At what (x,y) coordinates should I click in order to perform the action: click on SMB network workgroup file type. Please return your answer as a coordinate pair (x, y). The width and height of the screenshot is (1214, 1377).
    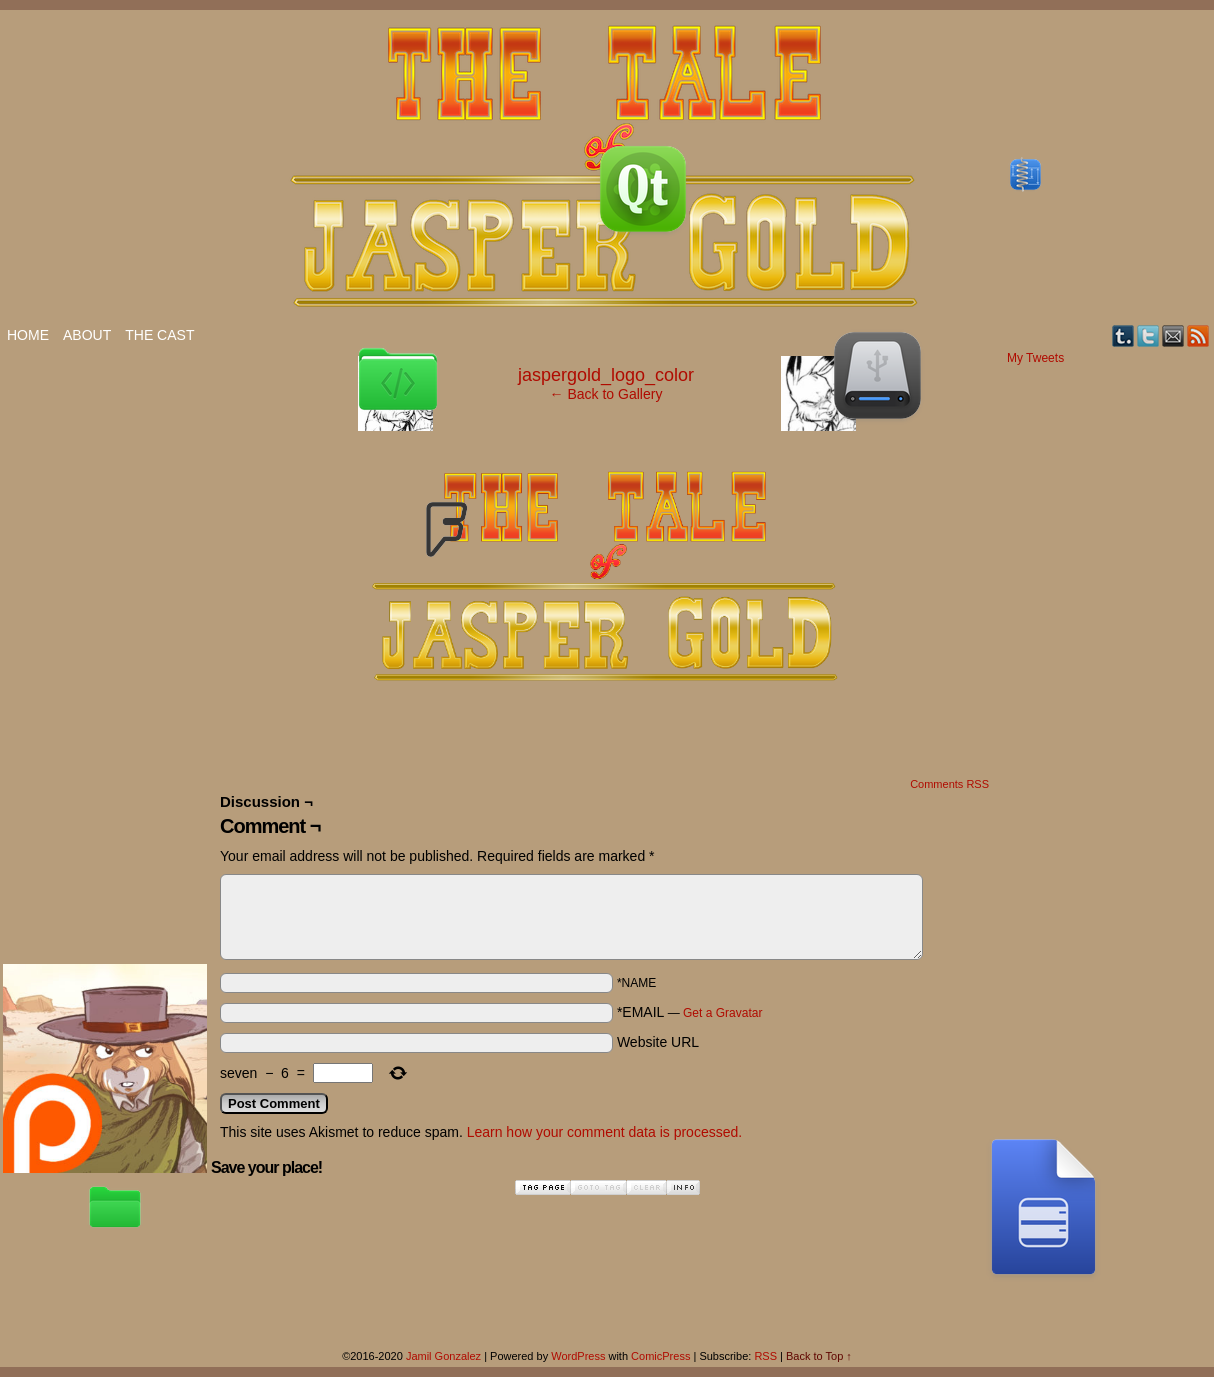
    Looking at the image, I should click on (1043, 1209).